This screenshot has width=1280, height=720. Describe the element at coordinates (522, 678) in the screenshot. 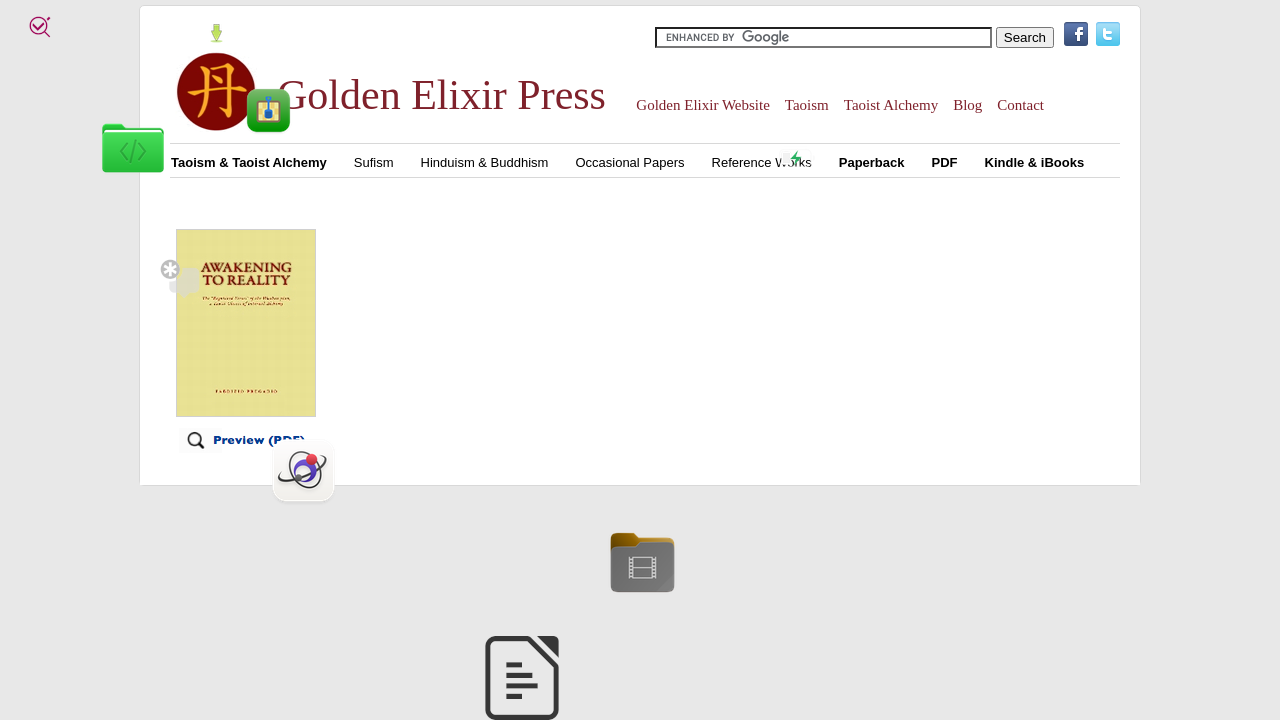

I see `open LibreOffice Writer document editor` at that location.